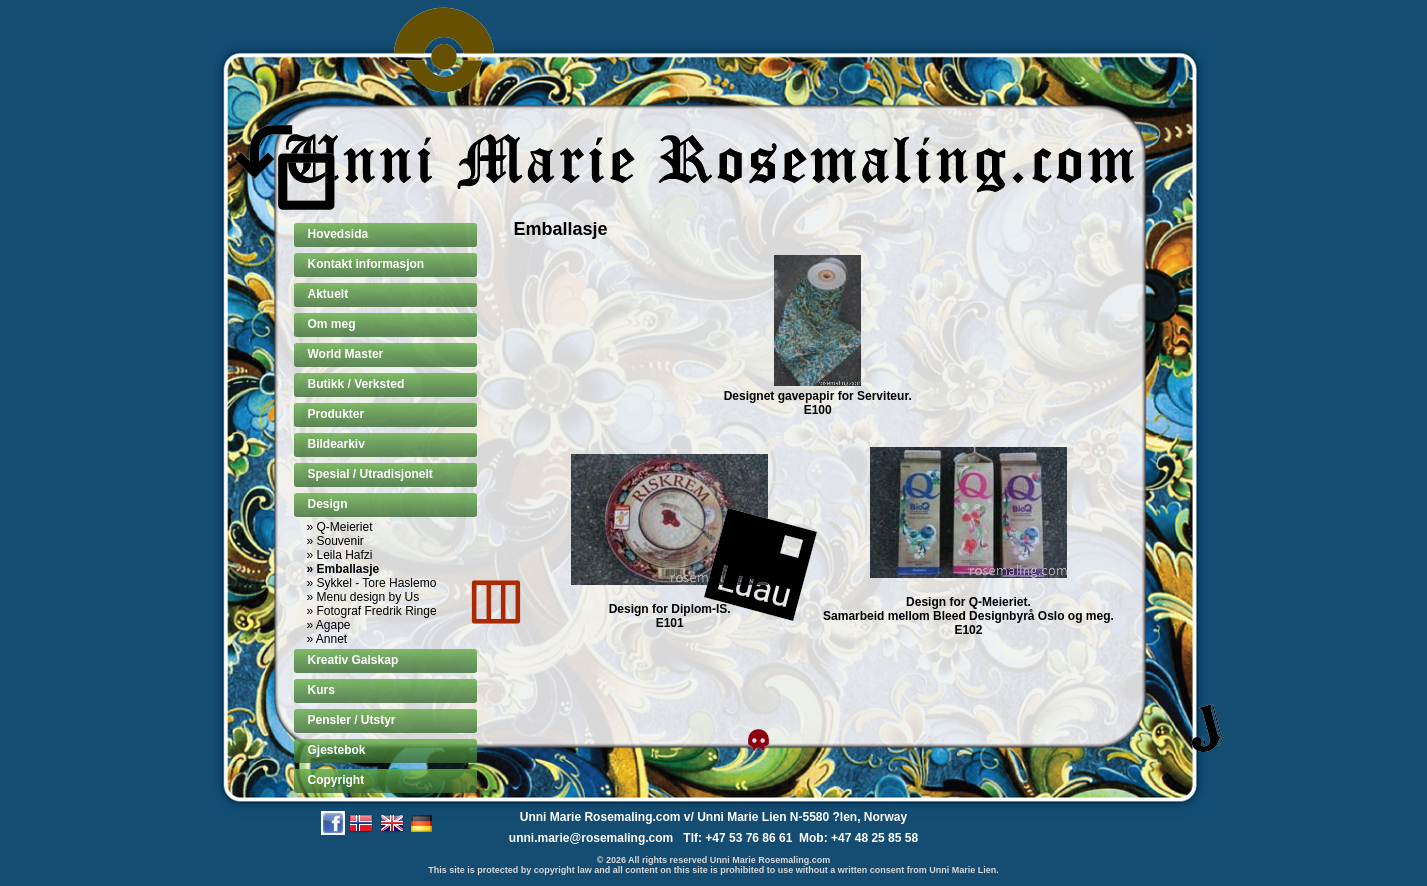 The image size is (1427, 886). What do you see at coordinates (496, 602) in the screenshot?
I see `switch to kanban board view` at bounding box center [496, 602].